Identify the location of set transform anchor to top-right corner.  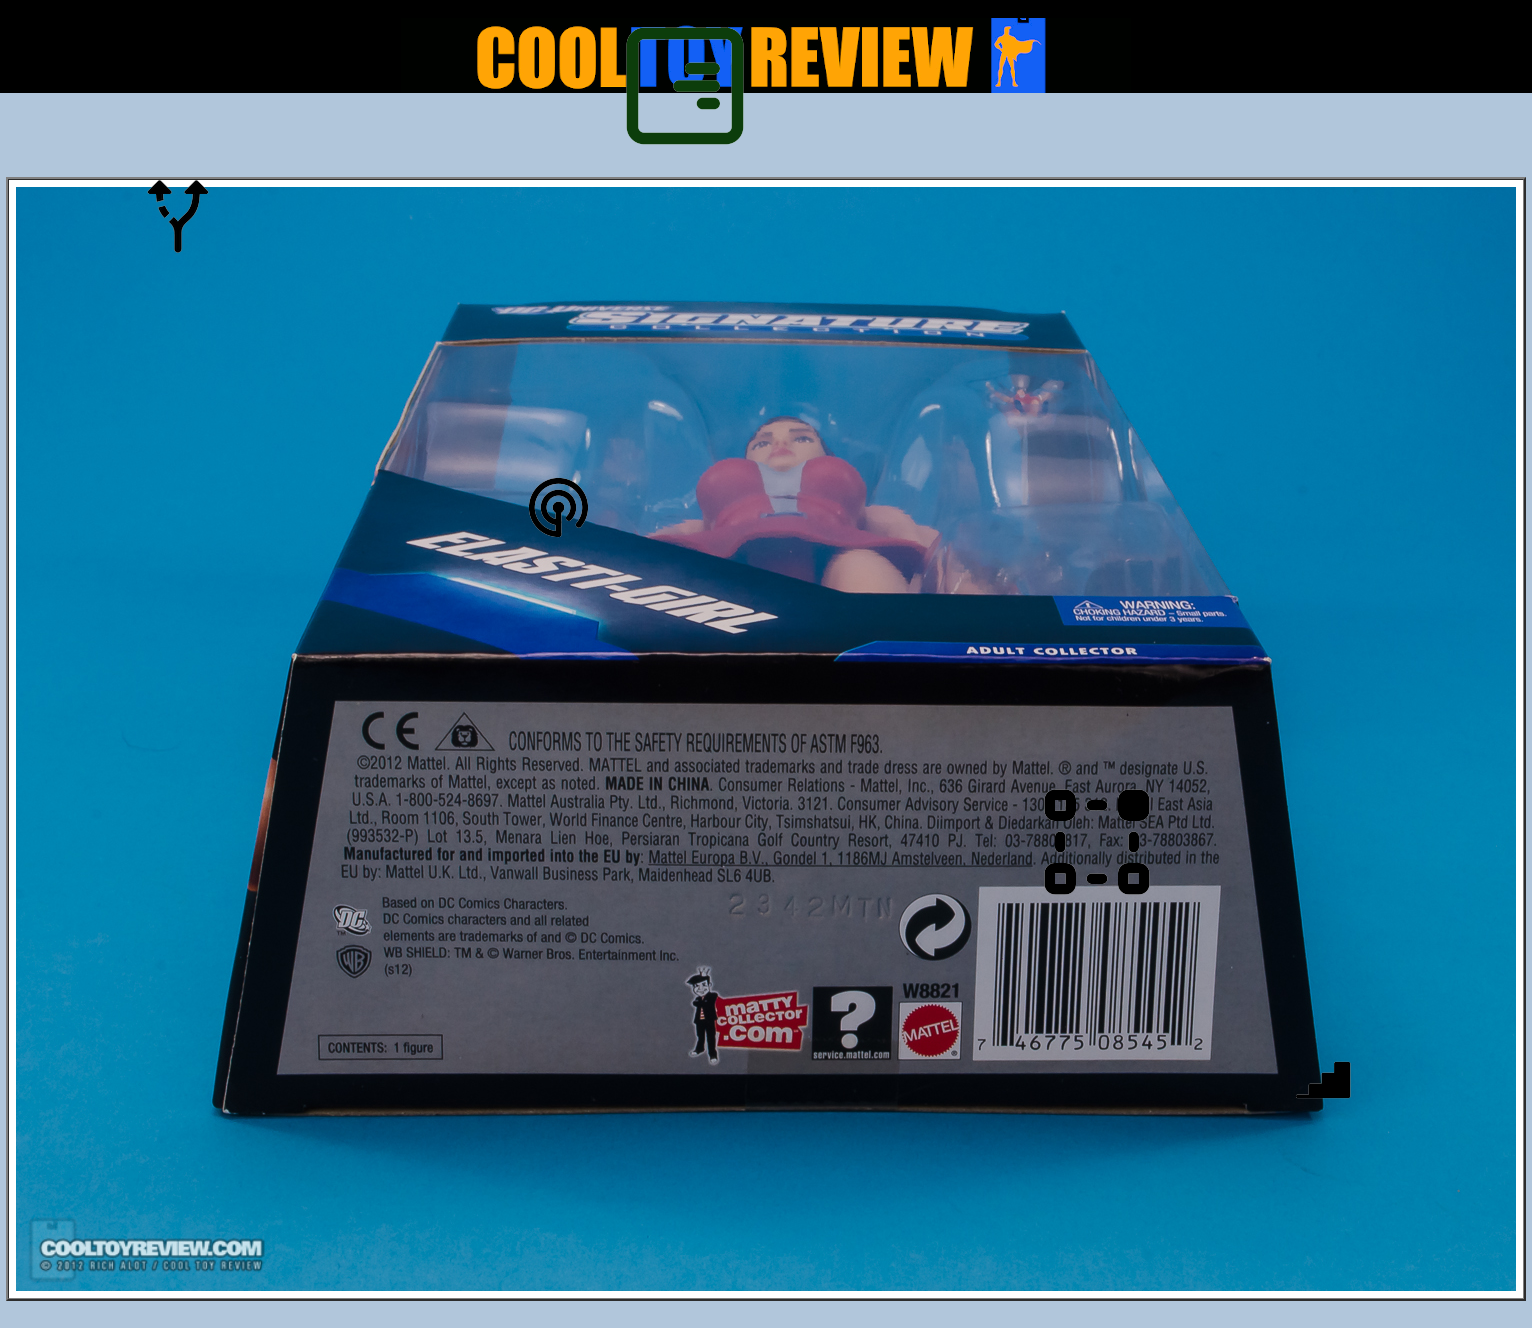
(1097, 842).